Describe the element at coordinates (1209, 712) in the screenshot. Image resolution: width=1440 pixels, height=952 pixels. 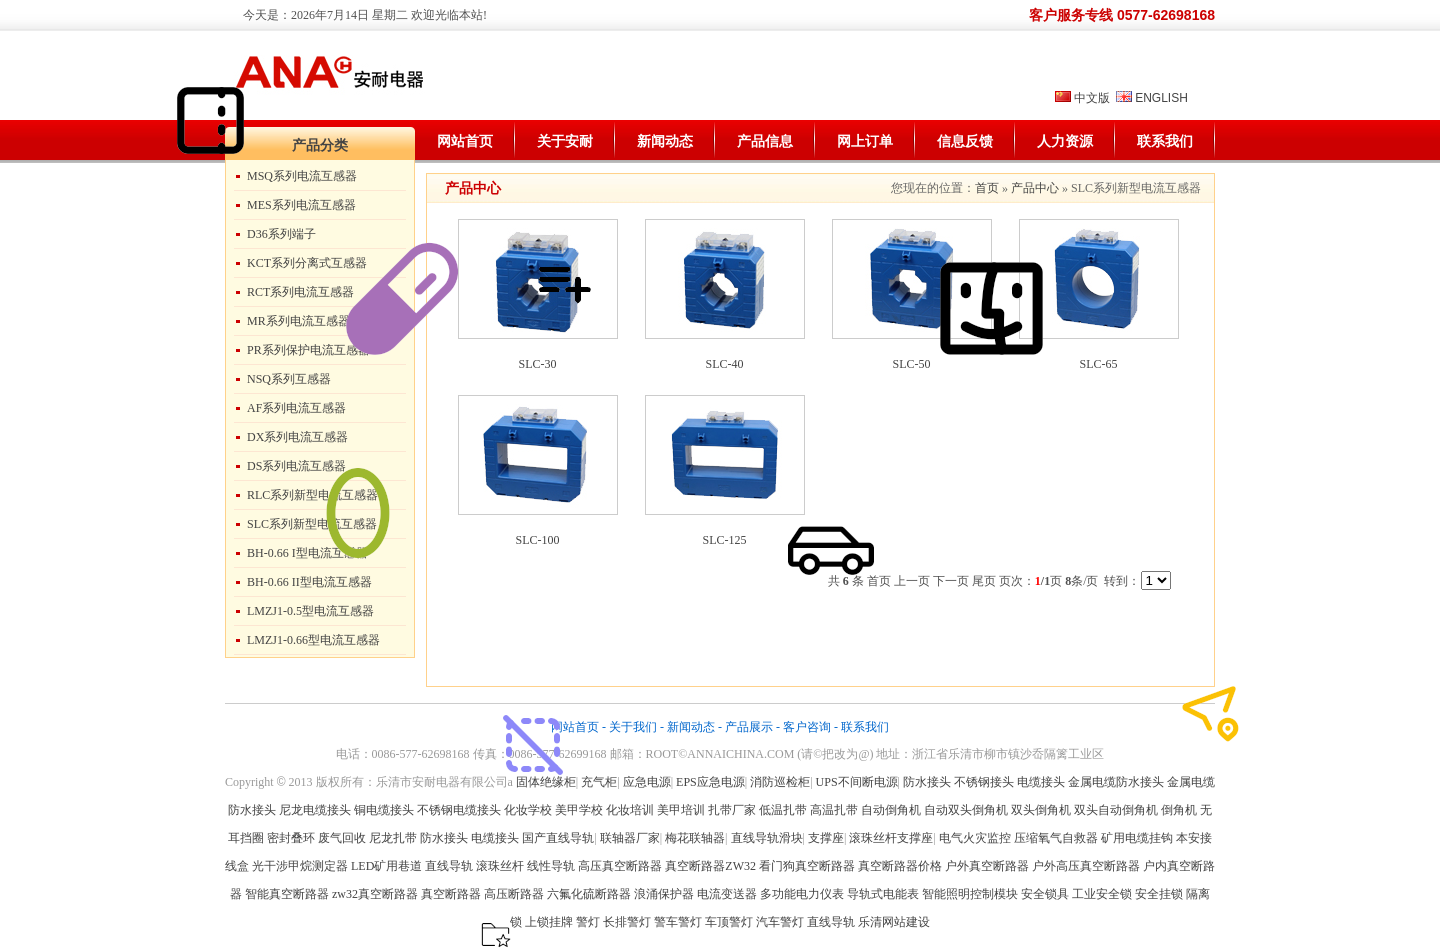
I see `send current location` at that location.